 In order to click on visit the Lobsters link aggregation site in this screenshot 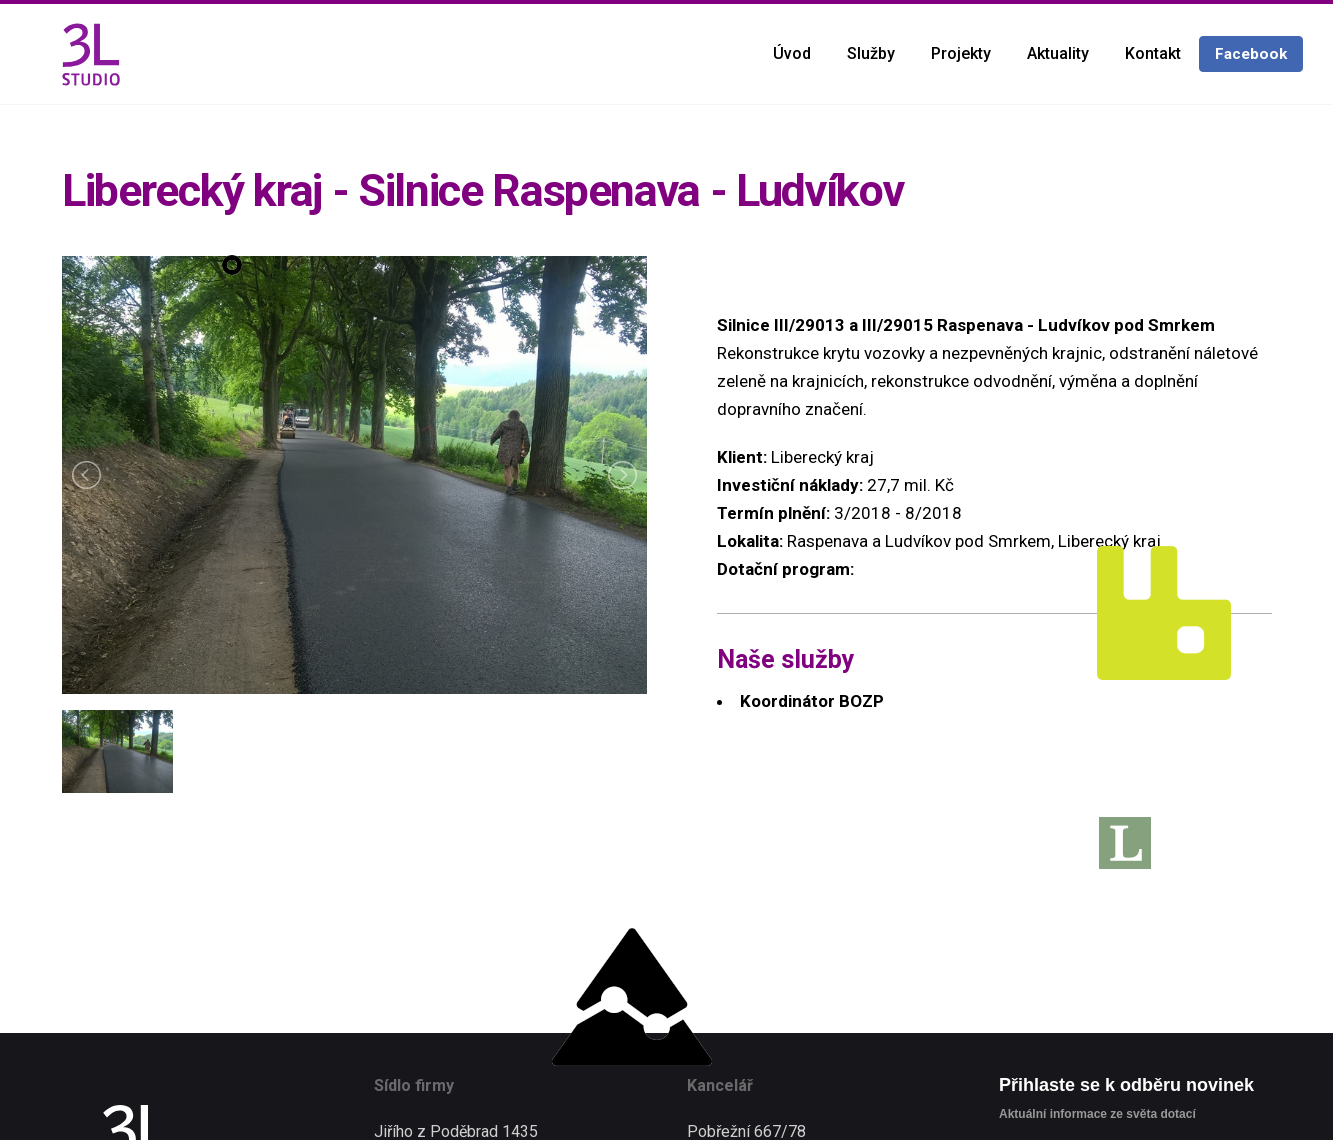, I will do `click(1125, 843)`.